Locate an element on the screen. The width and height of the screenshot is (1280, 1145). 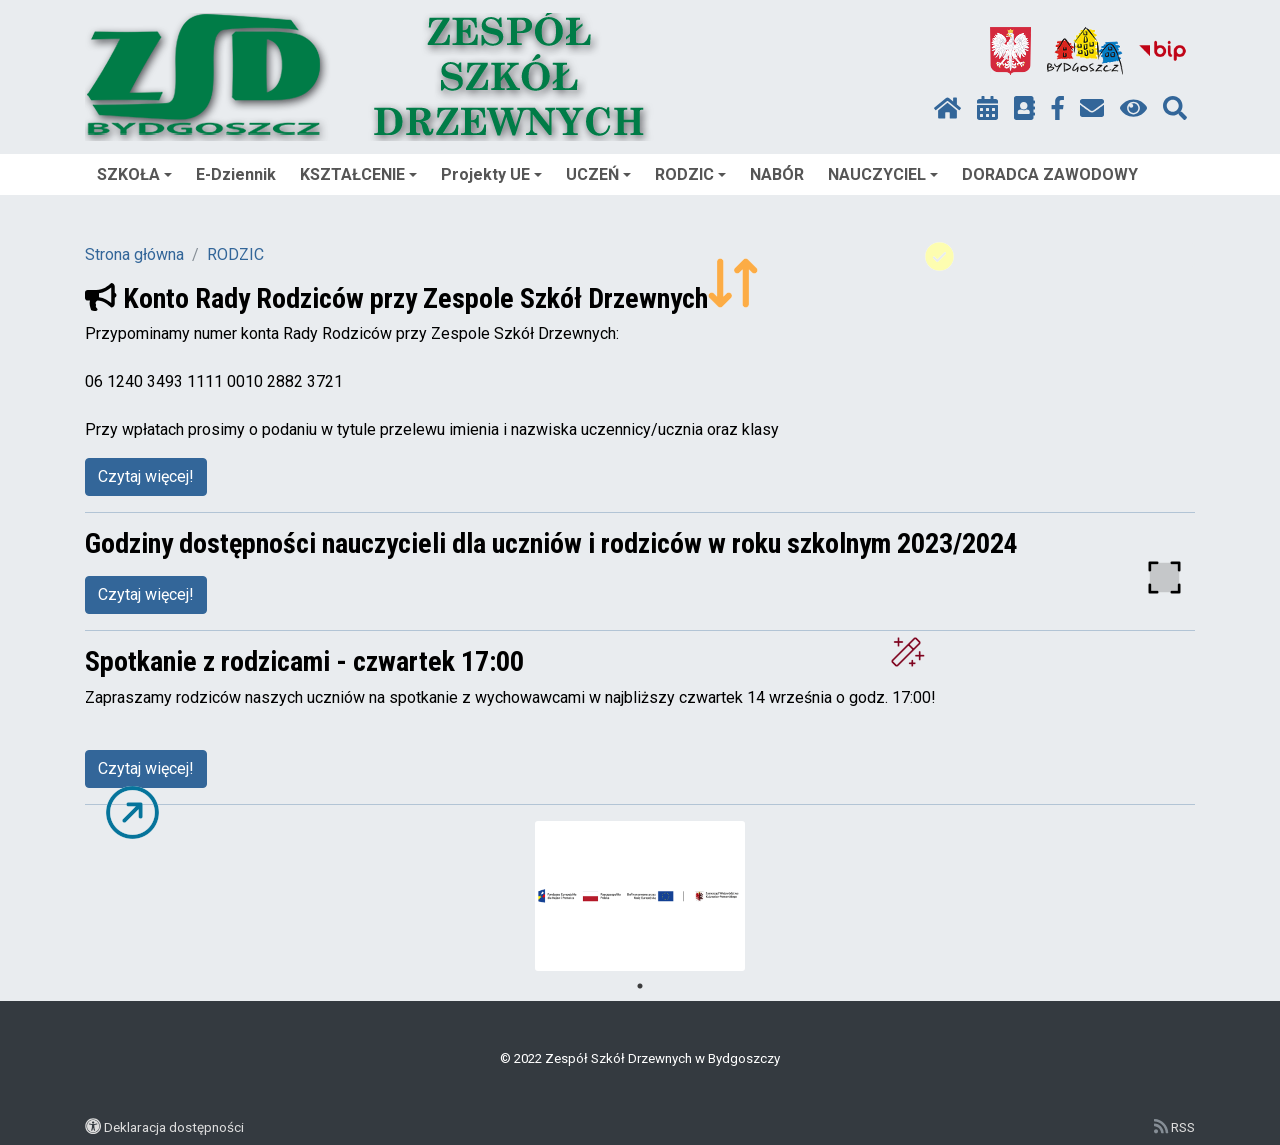
sort items in ascending or descending order is located at coordinates (733, 283).